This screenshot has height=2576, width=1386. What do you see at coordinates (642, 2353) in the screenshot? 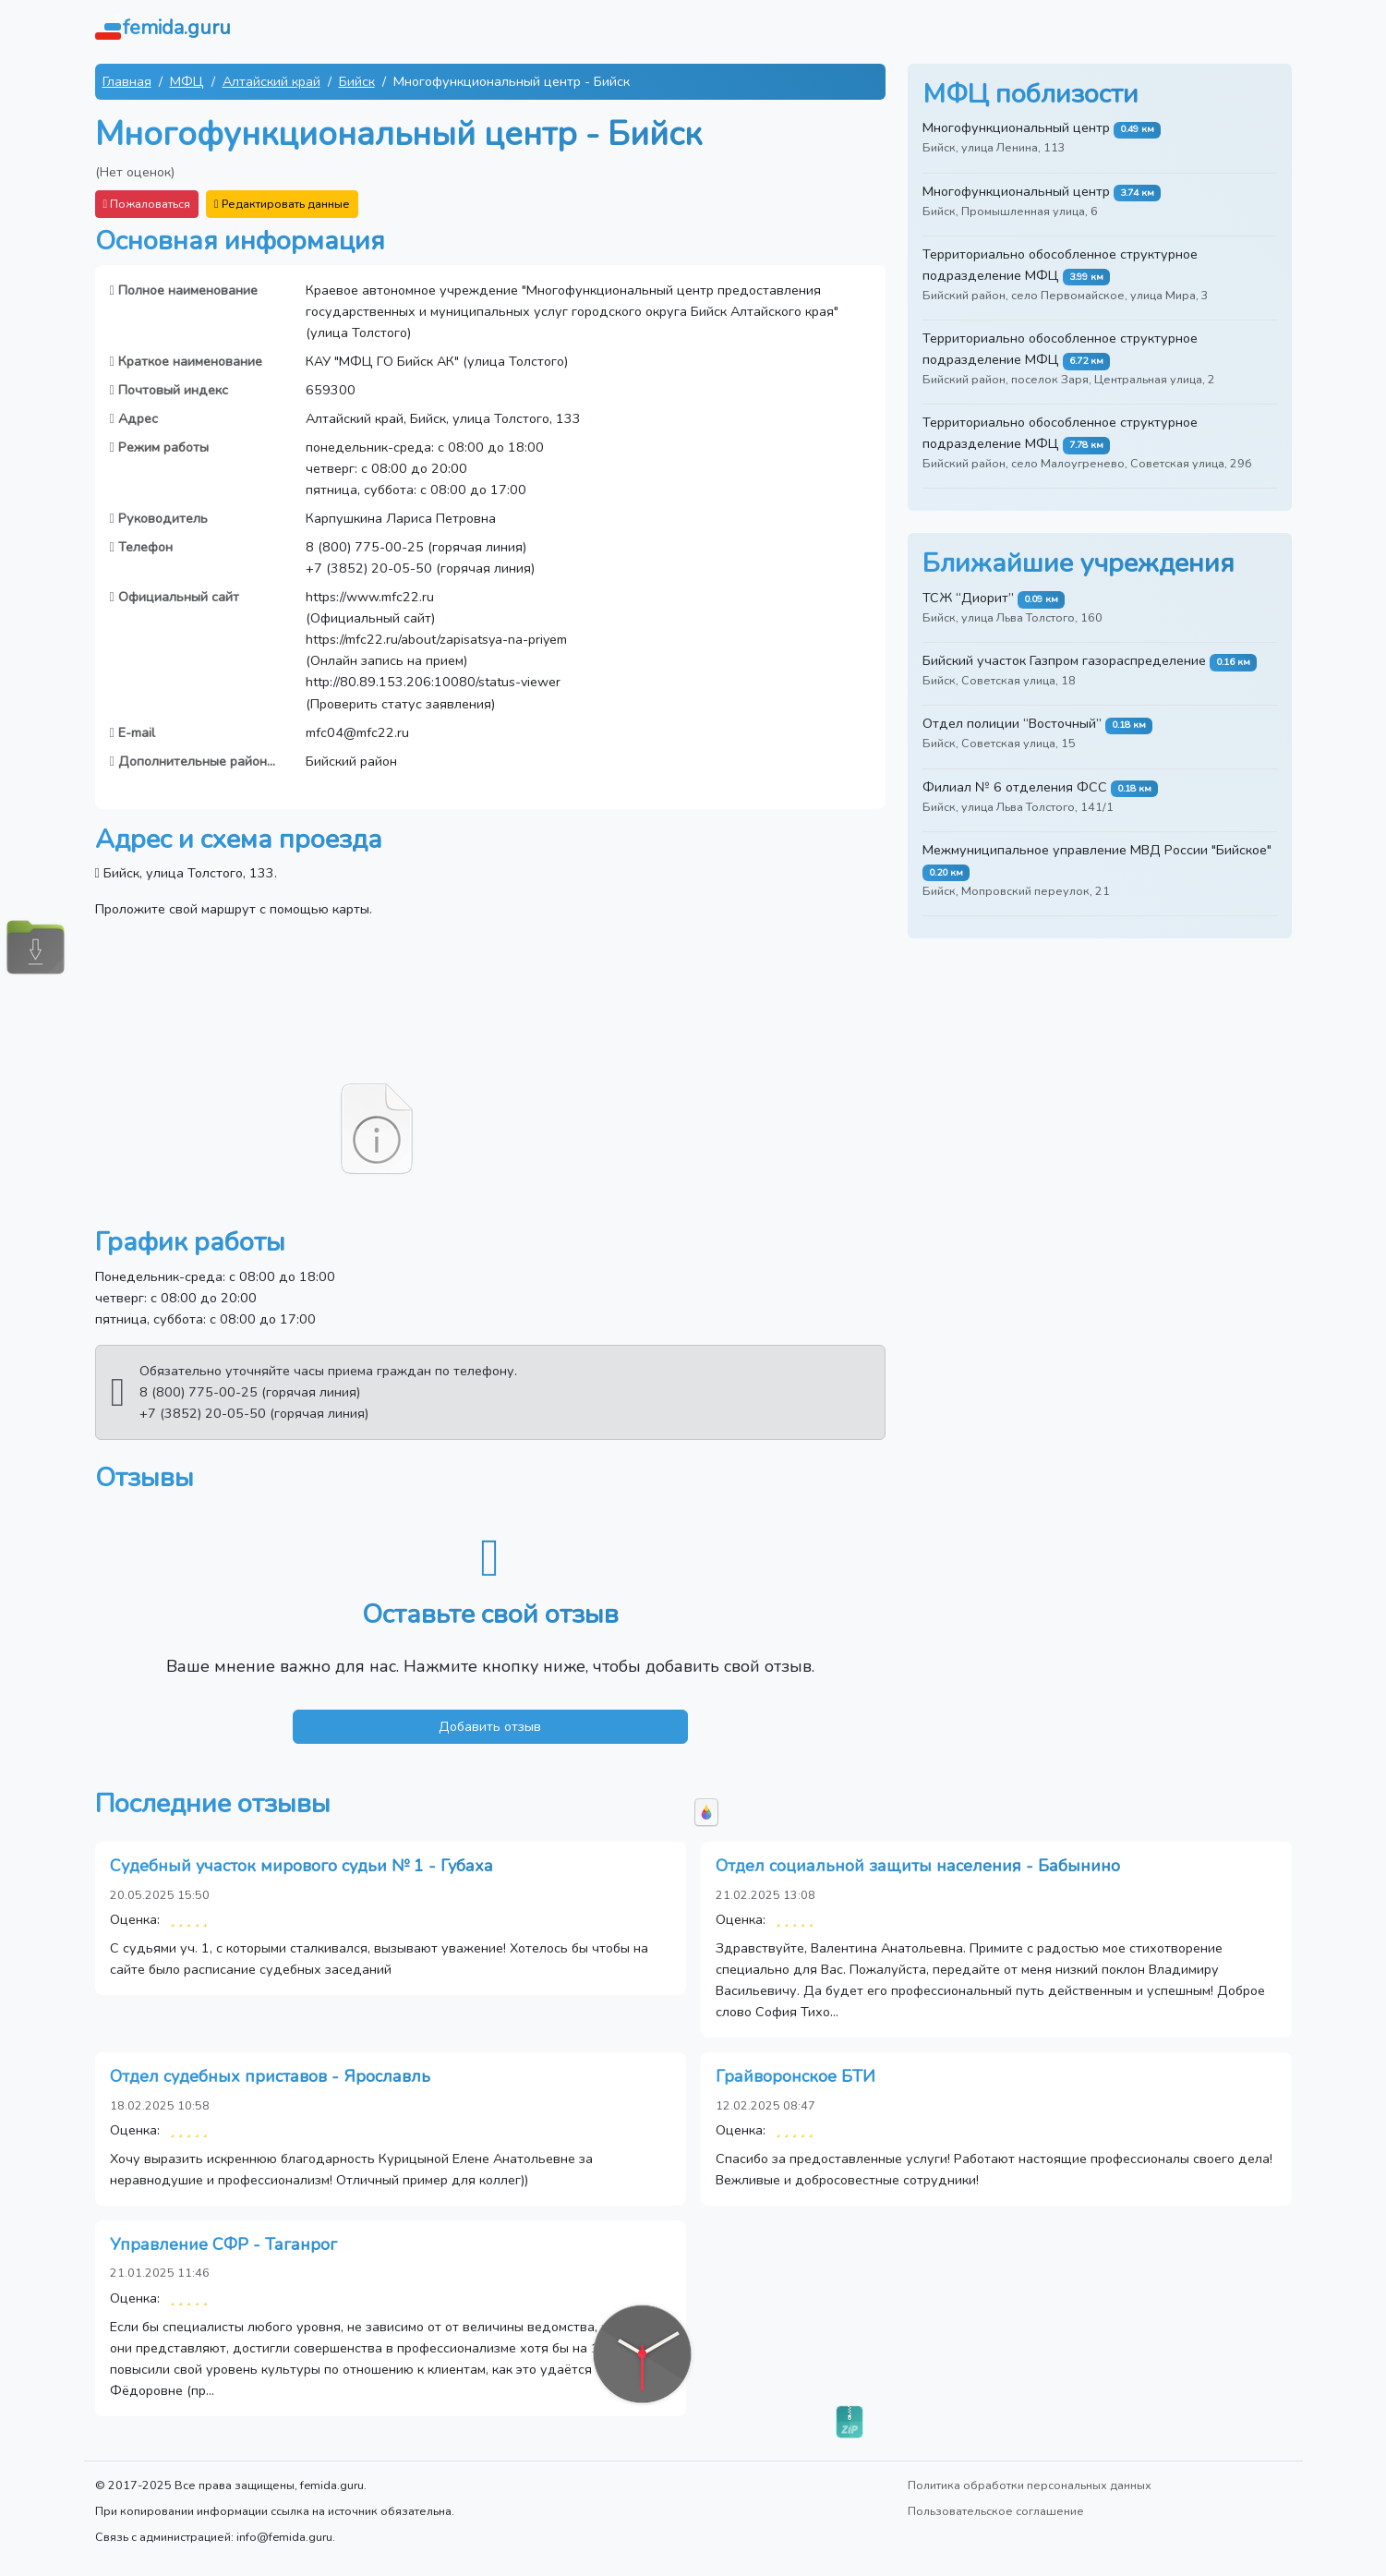
I see `open the clock app` at bounding box center [642, 2353].